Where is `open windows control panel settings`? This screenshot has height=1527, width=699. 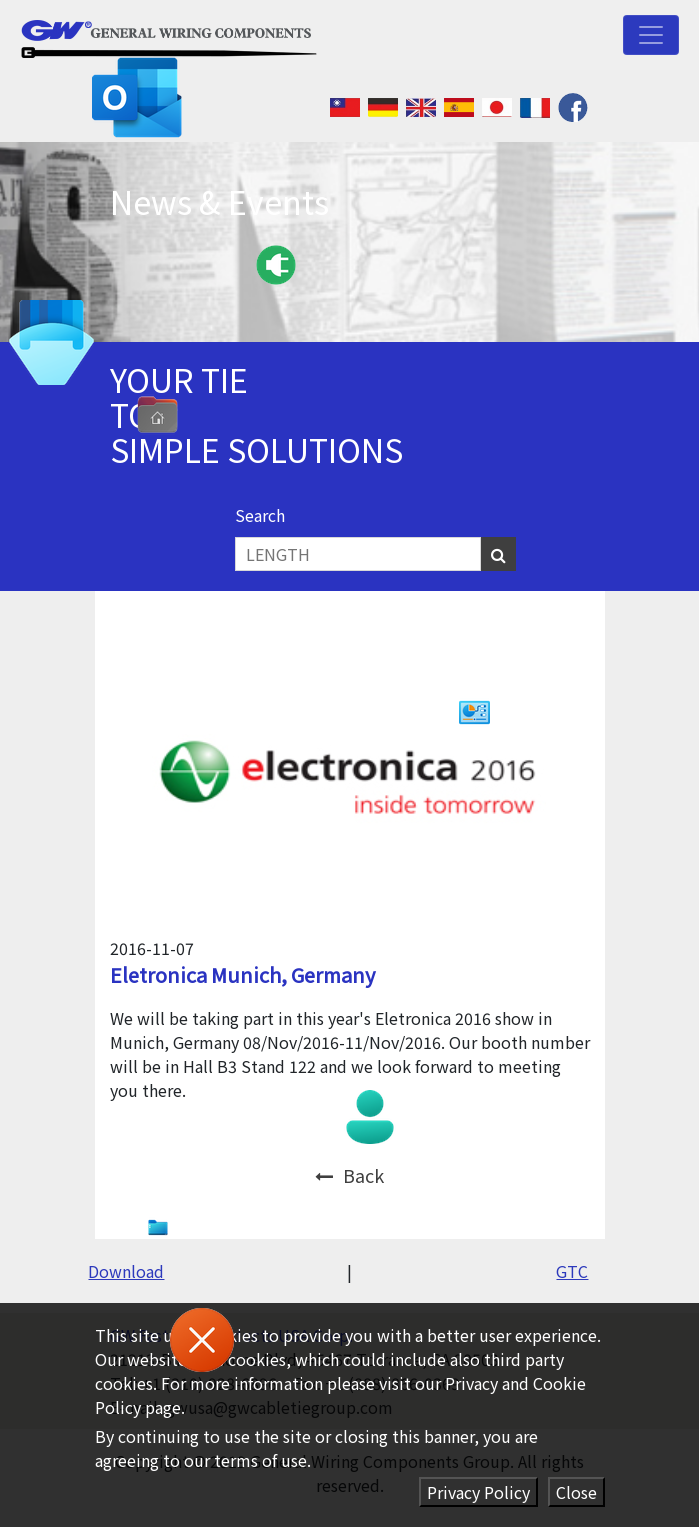 open windows control panel settings is located at coordinates (474, 712).